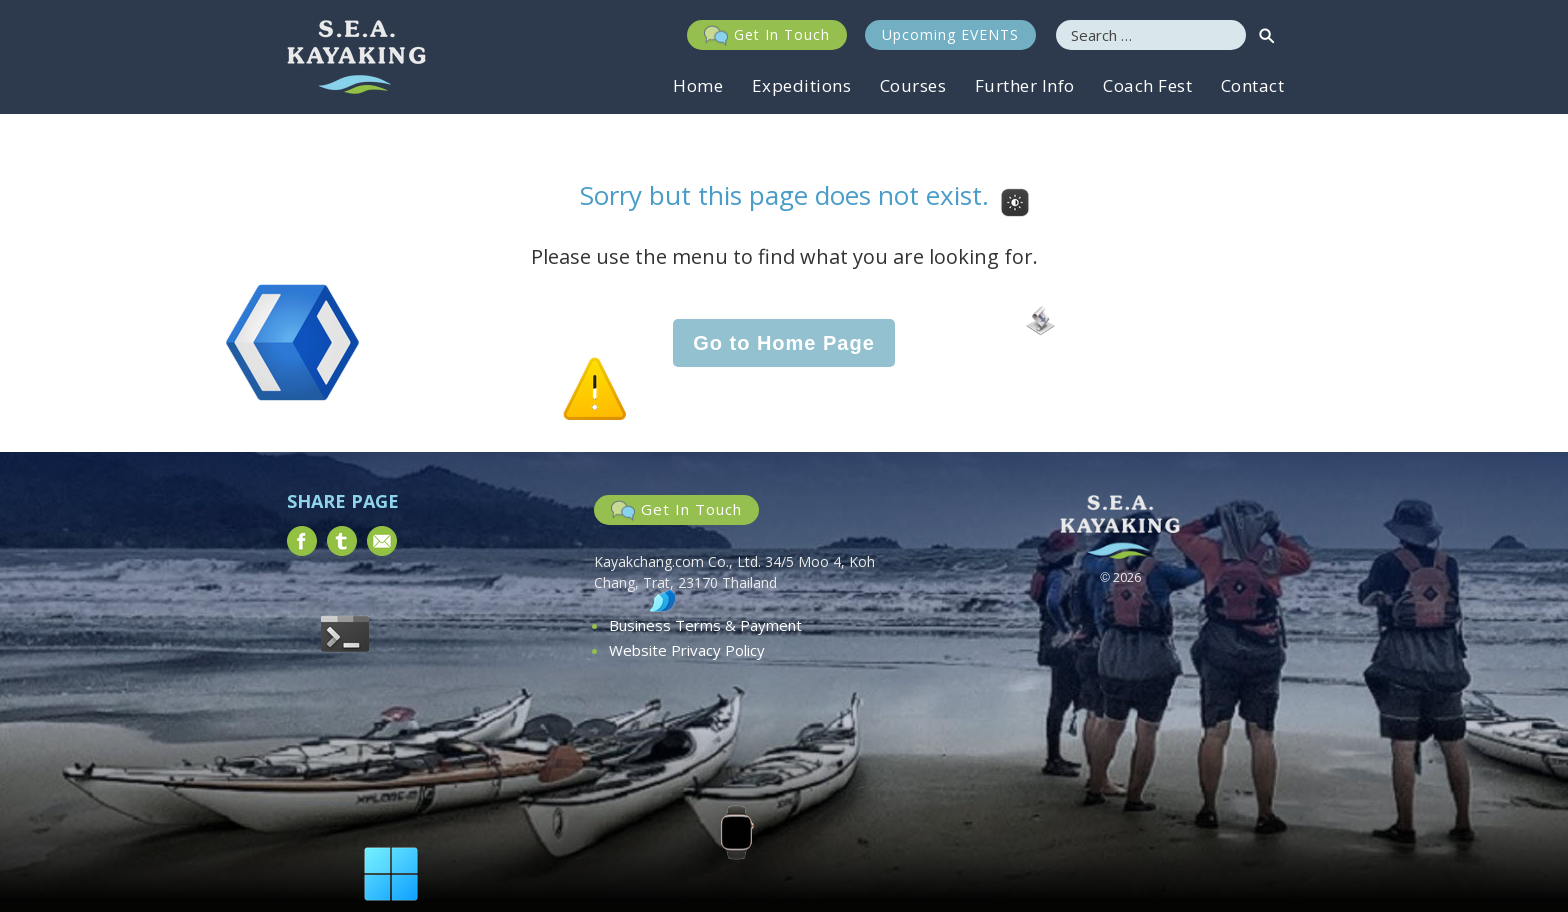  I want to click on open microsoft viva insights app, so click(662, 600).